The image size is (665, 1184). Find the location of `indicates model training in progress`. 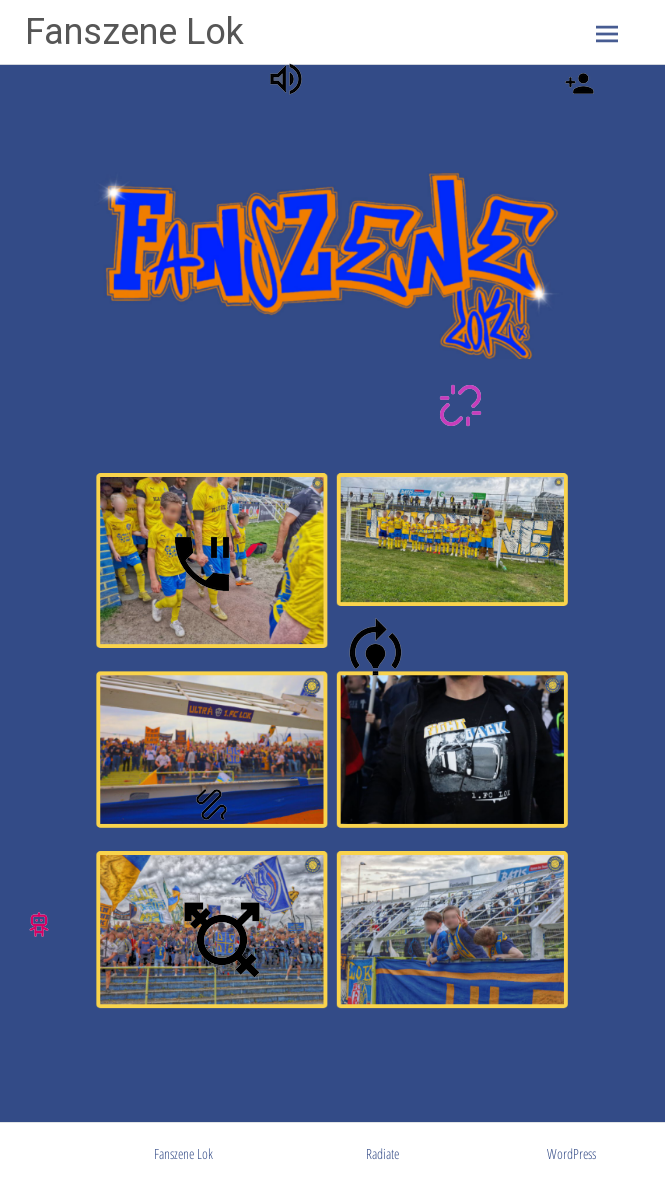

indicates model training in progress is located at coordinates (375, 649).